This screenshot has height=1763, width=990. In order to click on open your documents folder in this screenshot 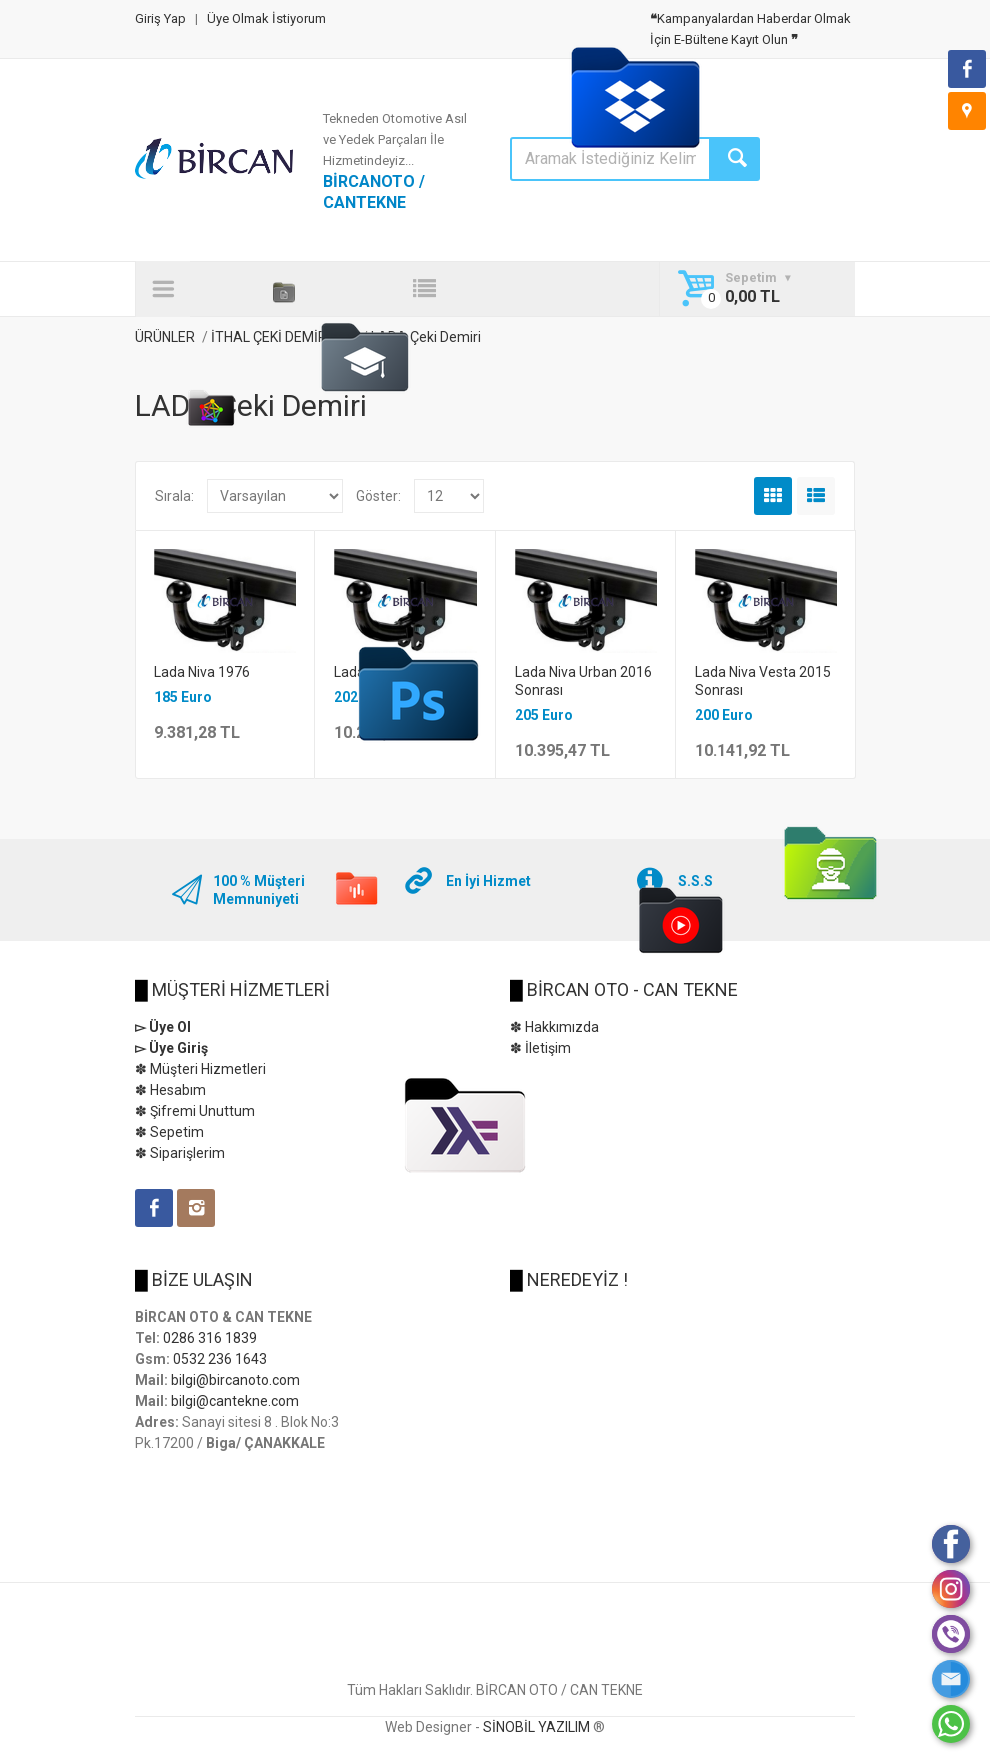, I will do `click(284, 292)`.